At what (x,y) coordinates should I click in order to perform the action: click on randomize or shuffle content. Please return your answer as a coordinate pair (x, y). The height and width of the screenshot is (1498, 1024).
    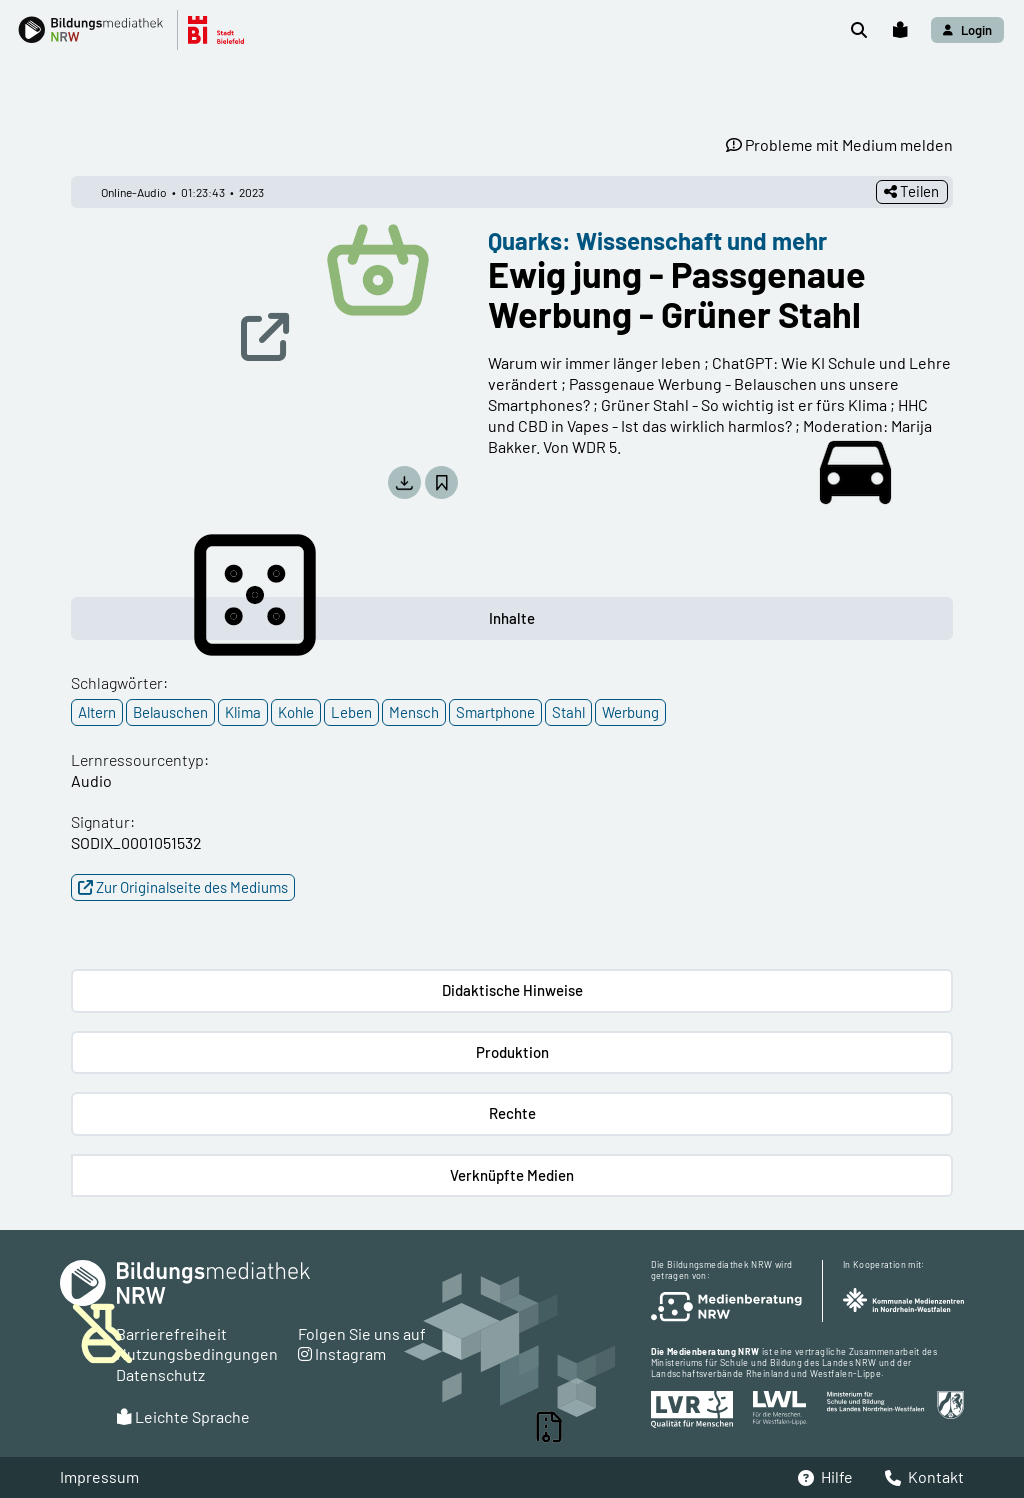
    Looking at the image, I should click on (255, 595).